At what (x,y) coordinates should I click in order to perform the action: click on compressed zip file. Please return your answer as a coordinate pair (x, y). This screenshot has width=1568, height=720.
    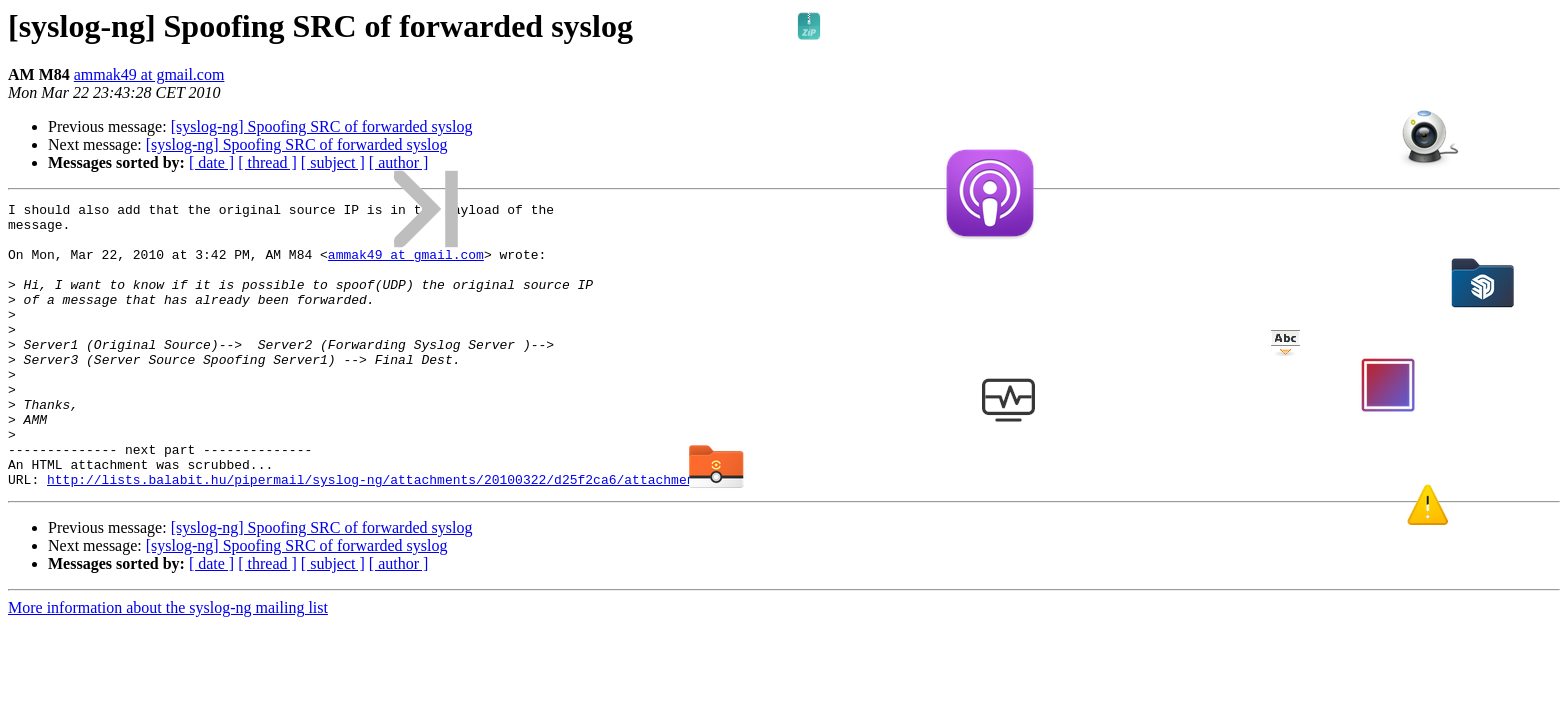
    Looking at the image, I should click on (809, 26).